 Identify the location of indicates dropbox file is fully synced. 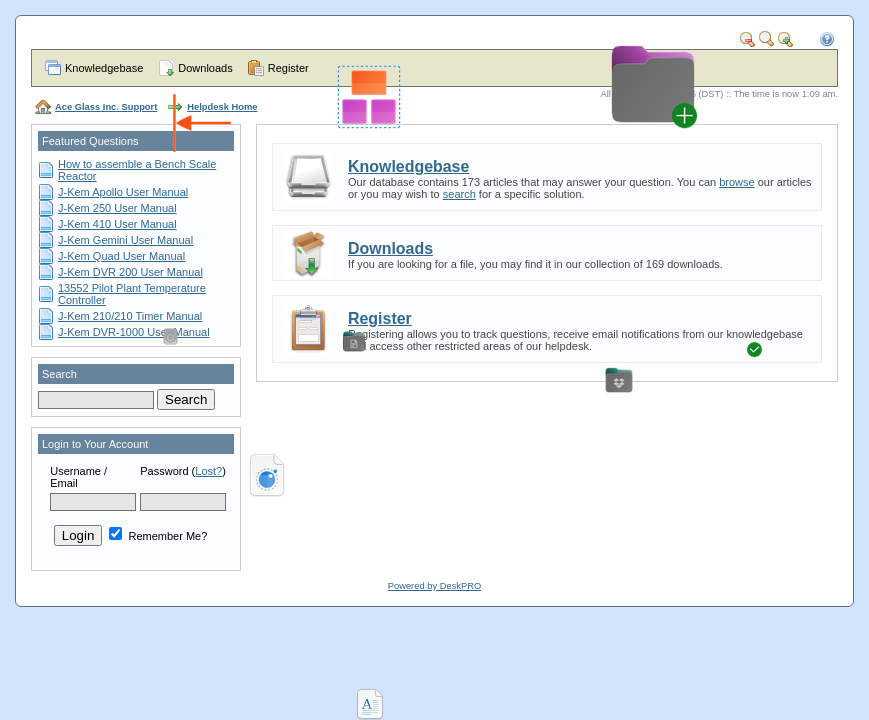
(754, 349).